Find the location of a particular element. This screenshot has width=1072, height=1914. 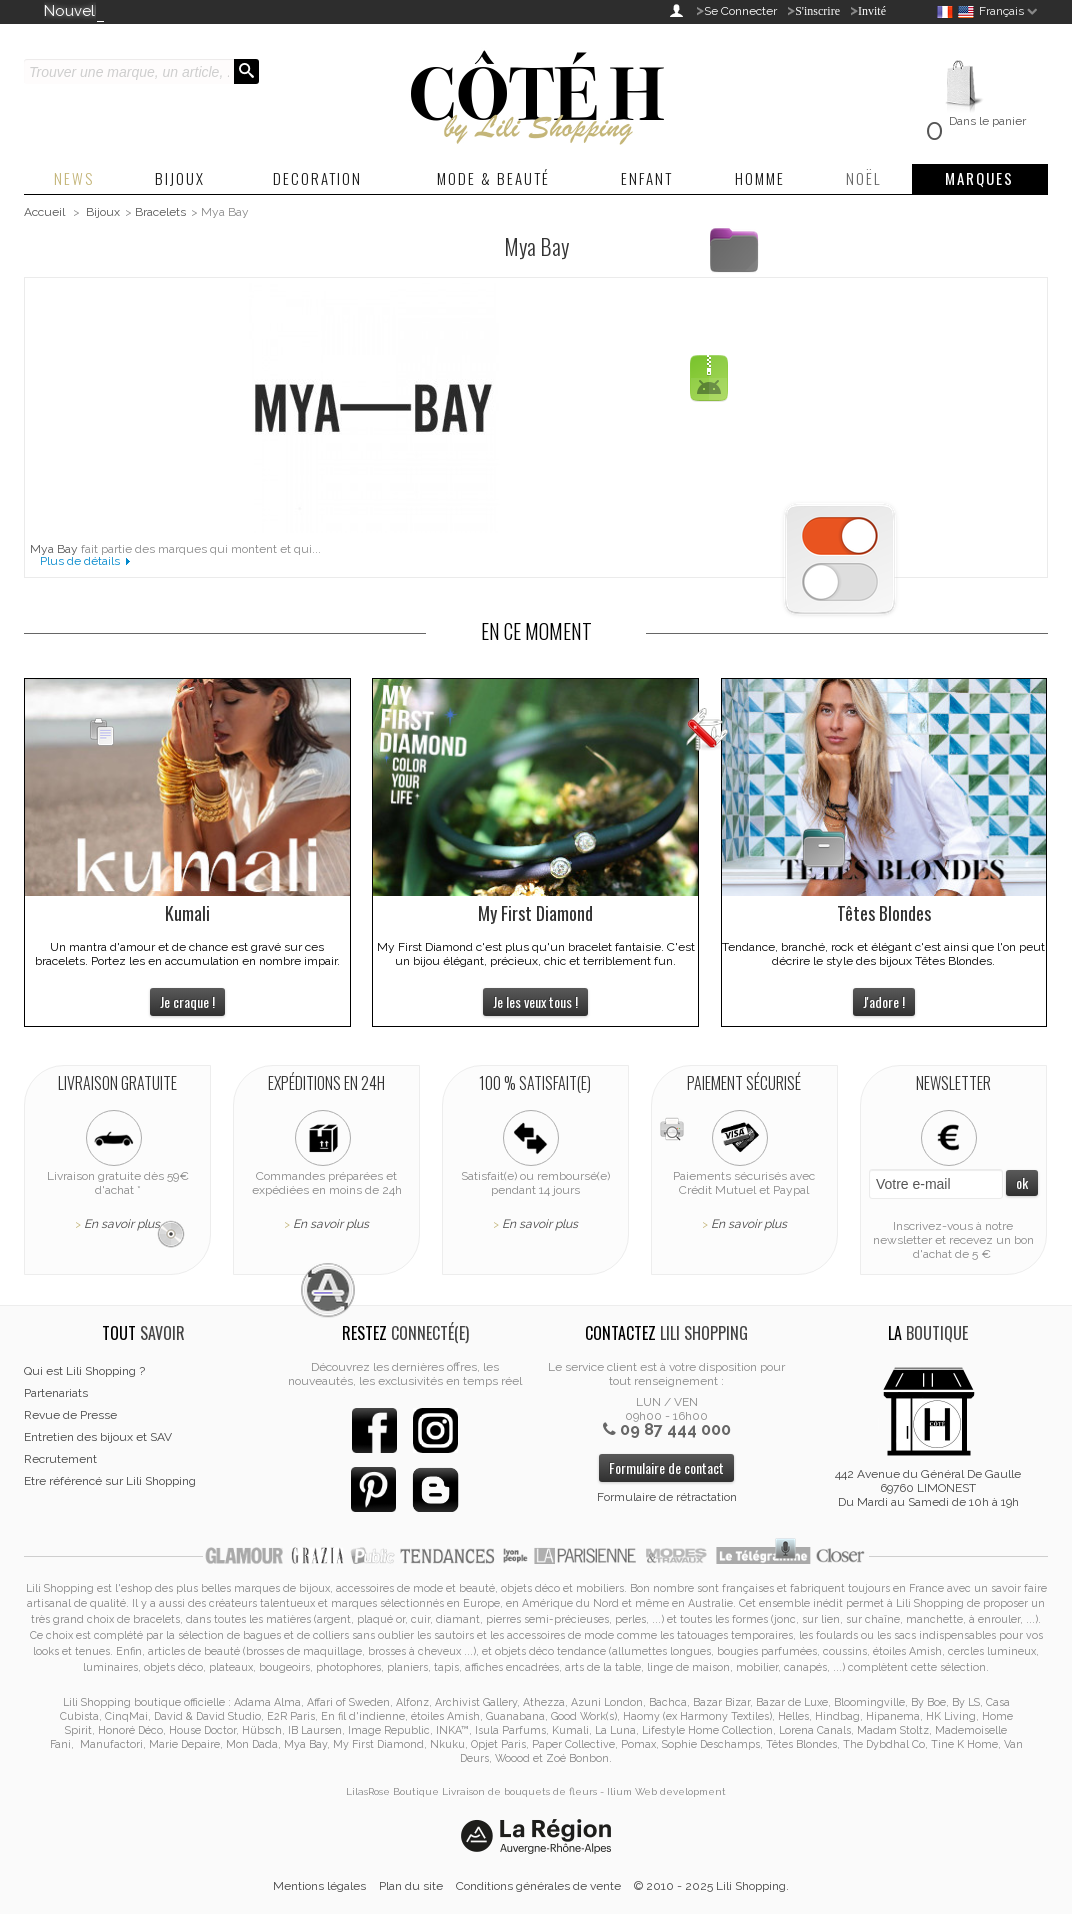

an android application package file (apk) is located at coordinates (709, 378).